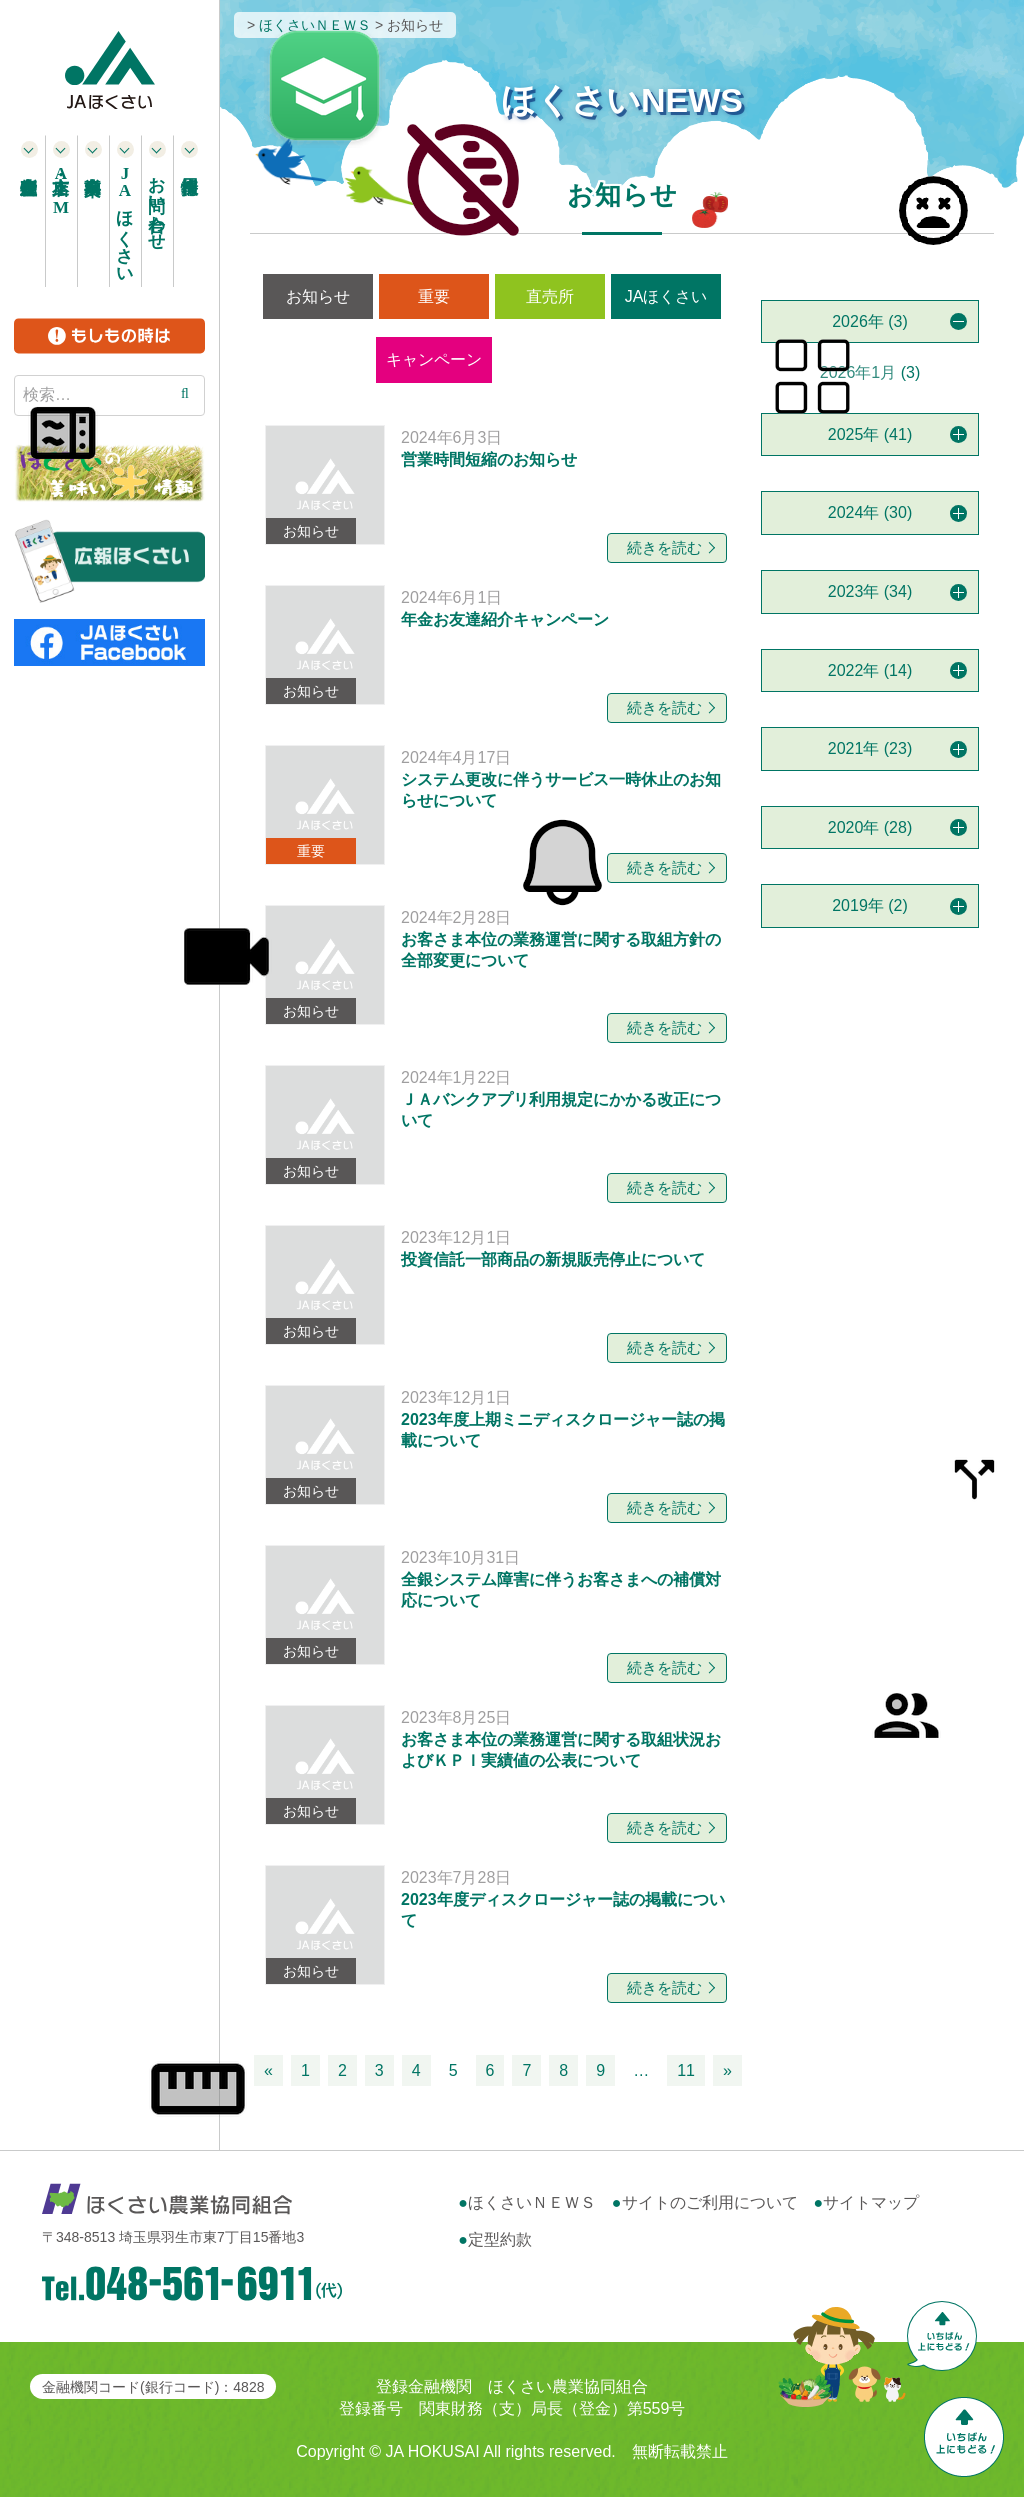  Describe the element at coordinates (562, 862) in the screenshot. I see `view notifications` at that location.